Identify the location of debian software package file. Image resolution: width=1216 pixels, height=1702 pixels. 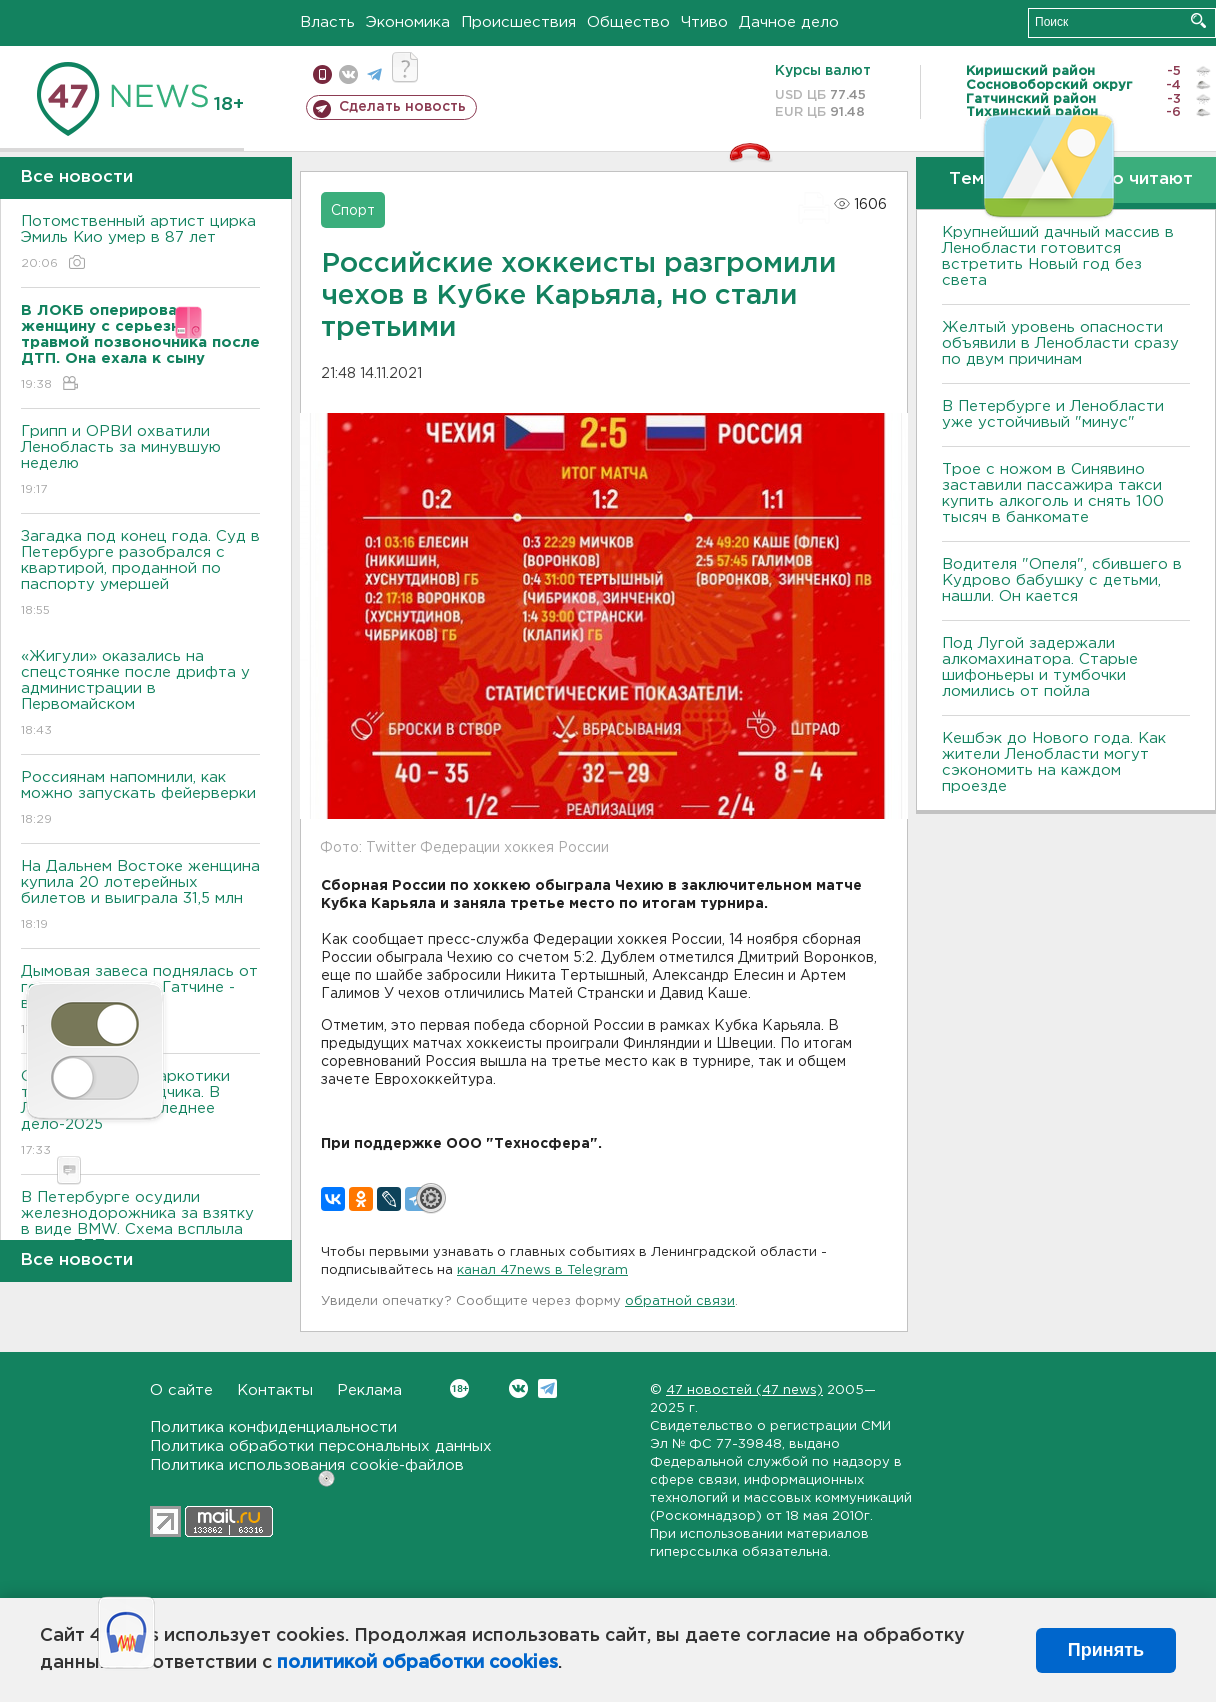
(188, 322).